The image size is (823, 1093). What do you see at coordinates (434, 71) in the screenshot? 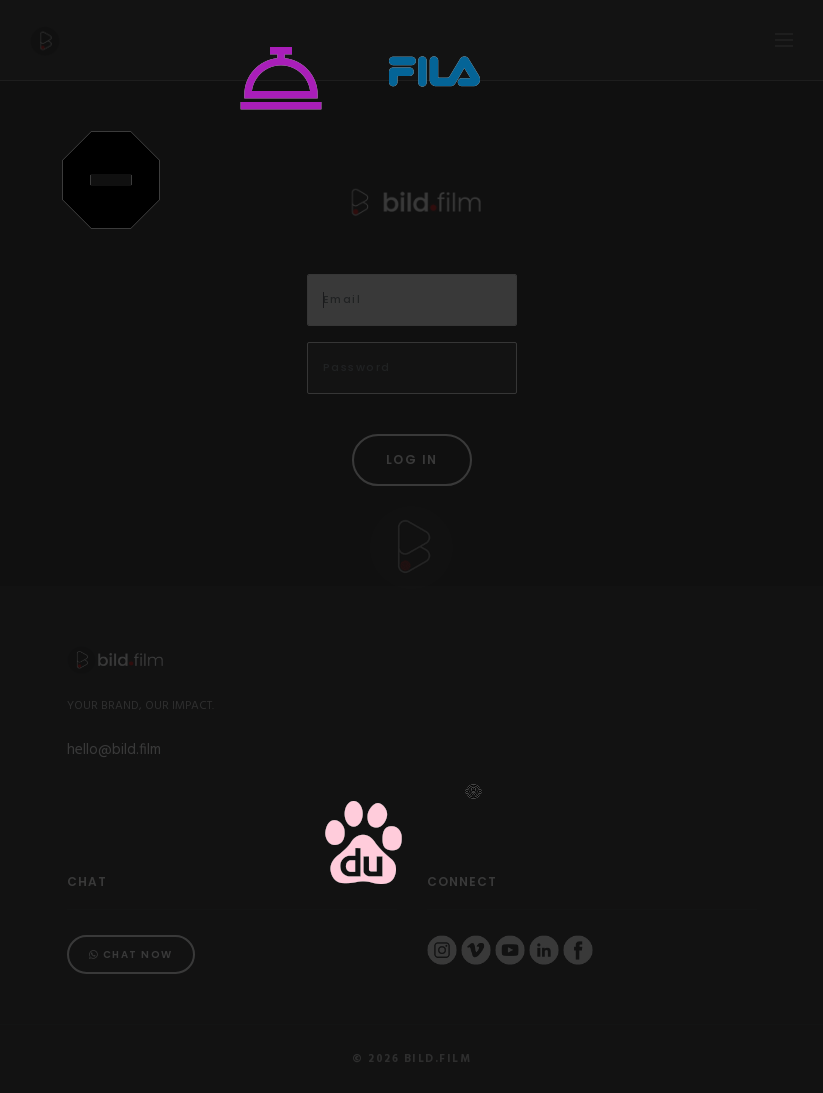
I see `Fila brand logo` at bounding box center [434, 71].